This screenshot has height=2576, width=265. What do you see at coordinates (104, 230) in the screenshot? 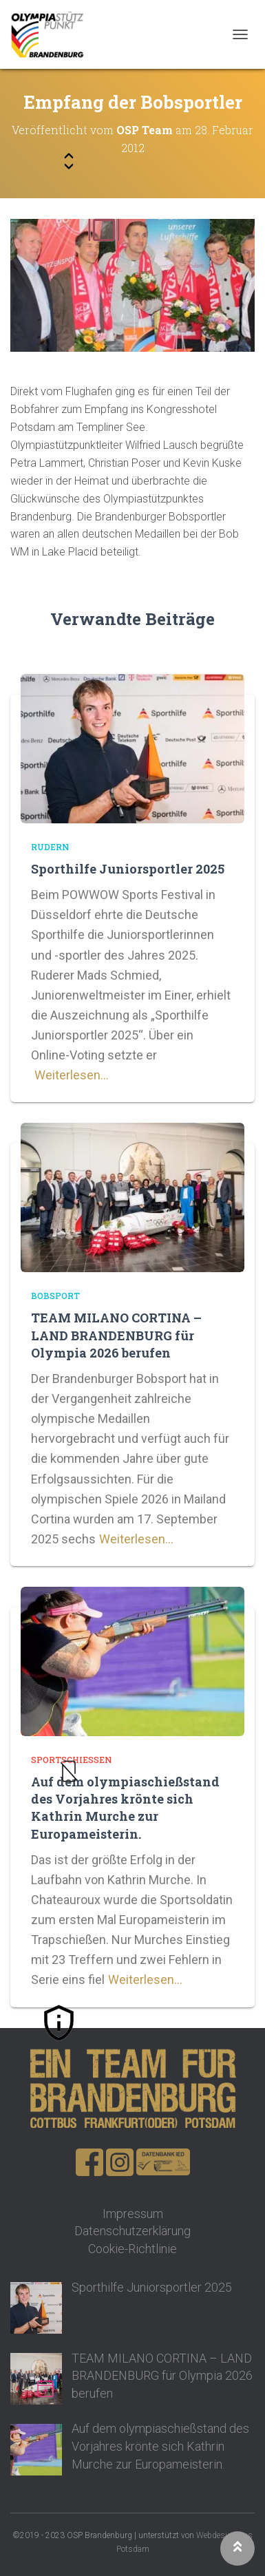
I see `start a slideshow presentation` at bounding box center [104, 230].